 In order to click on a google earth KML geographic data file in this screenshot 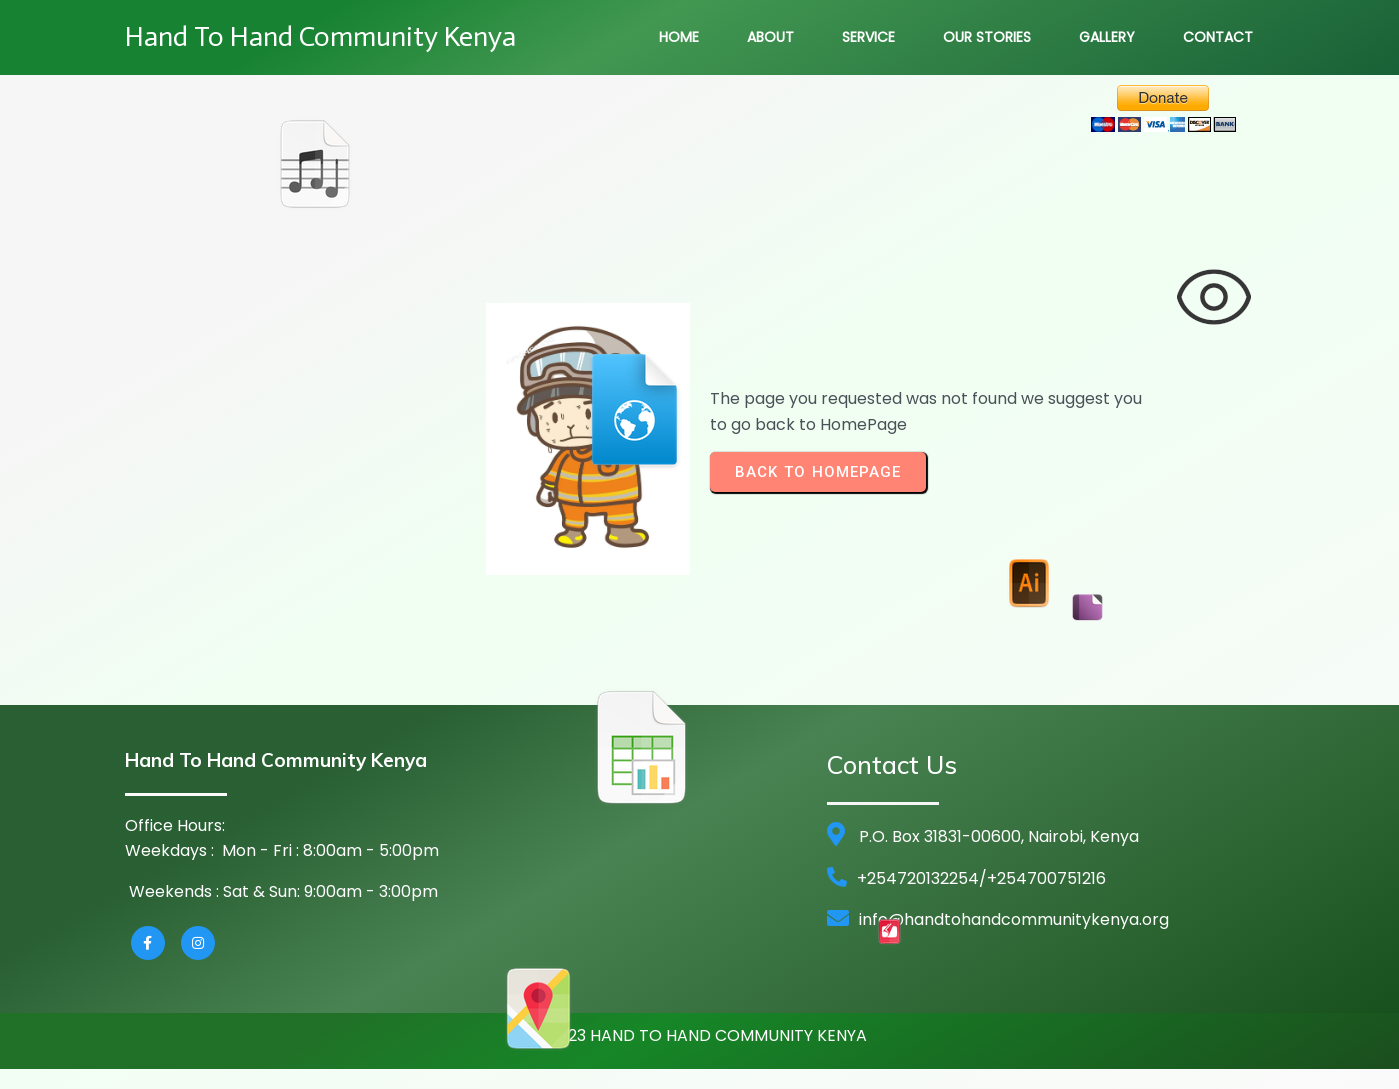, I will do `click(538, 1008)`.